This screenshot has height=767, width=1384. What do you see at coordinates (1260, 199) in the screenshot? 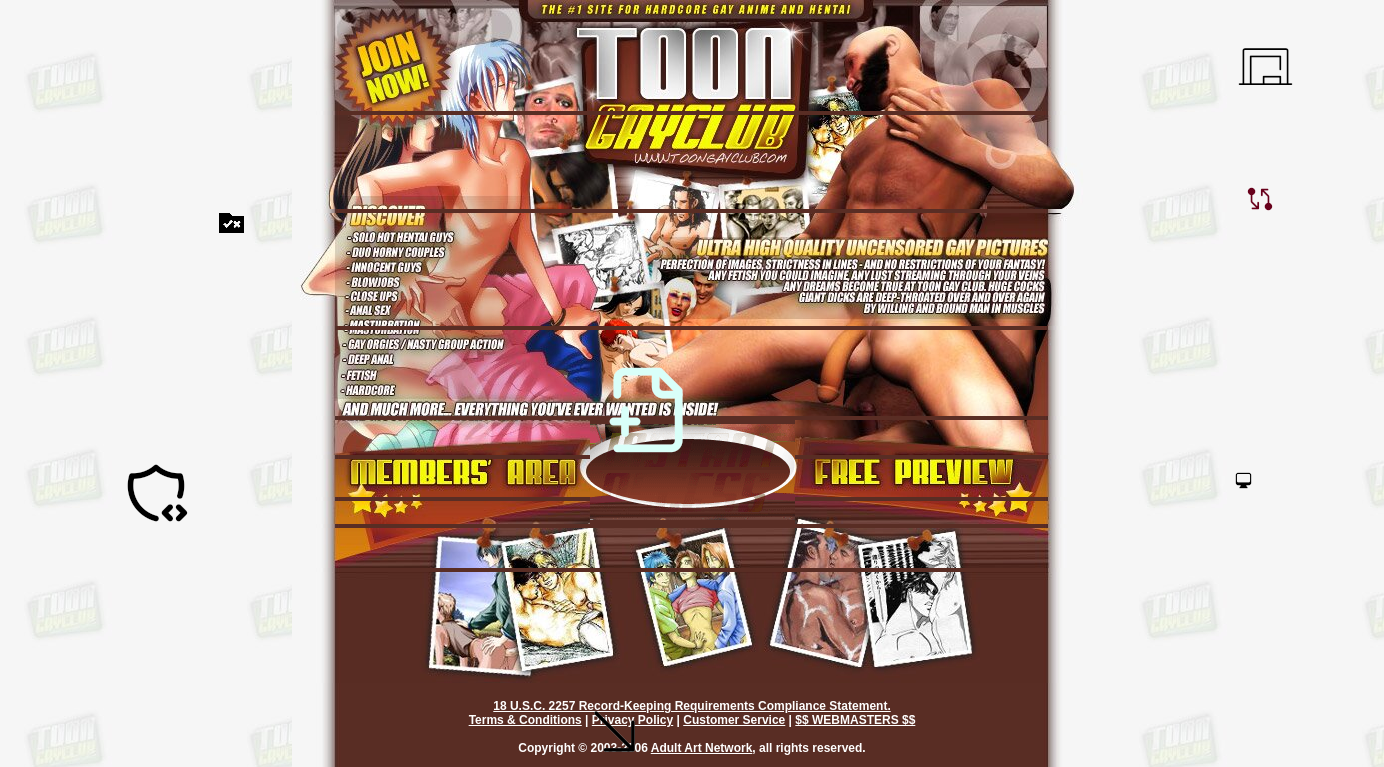
I see `view code differences between branches` at bounding box center [1260, 199].